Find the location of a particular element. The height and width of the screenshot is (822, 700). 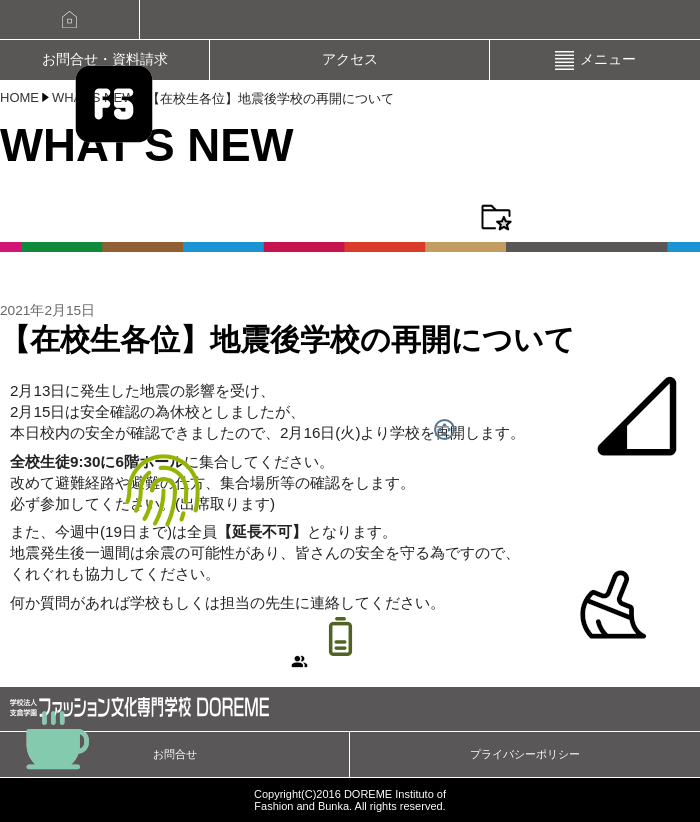

navigate or pan in multiple directions is located at coordinates (444, 429).